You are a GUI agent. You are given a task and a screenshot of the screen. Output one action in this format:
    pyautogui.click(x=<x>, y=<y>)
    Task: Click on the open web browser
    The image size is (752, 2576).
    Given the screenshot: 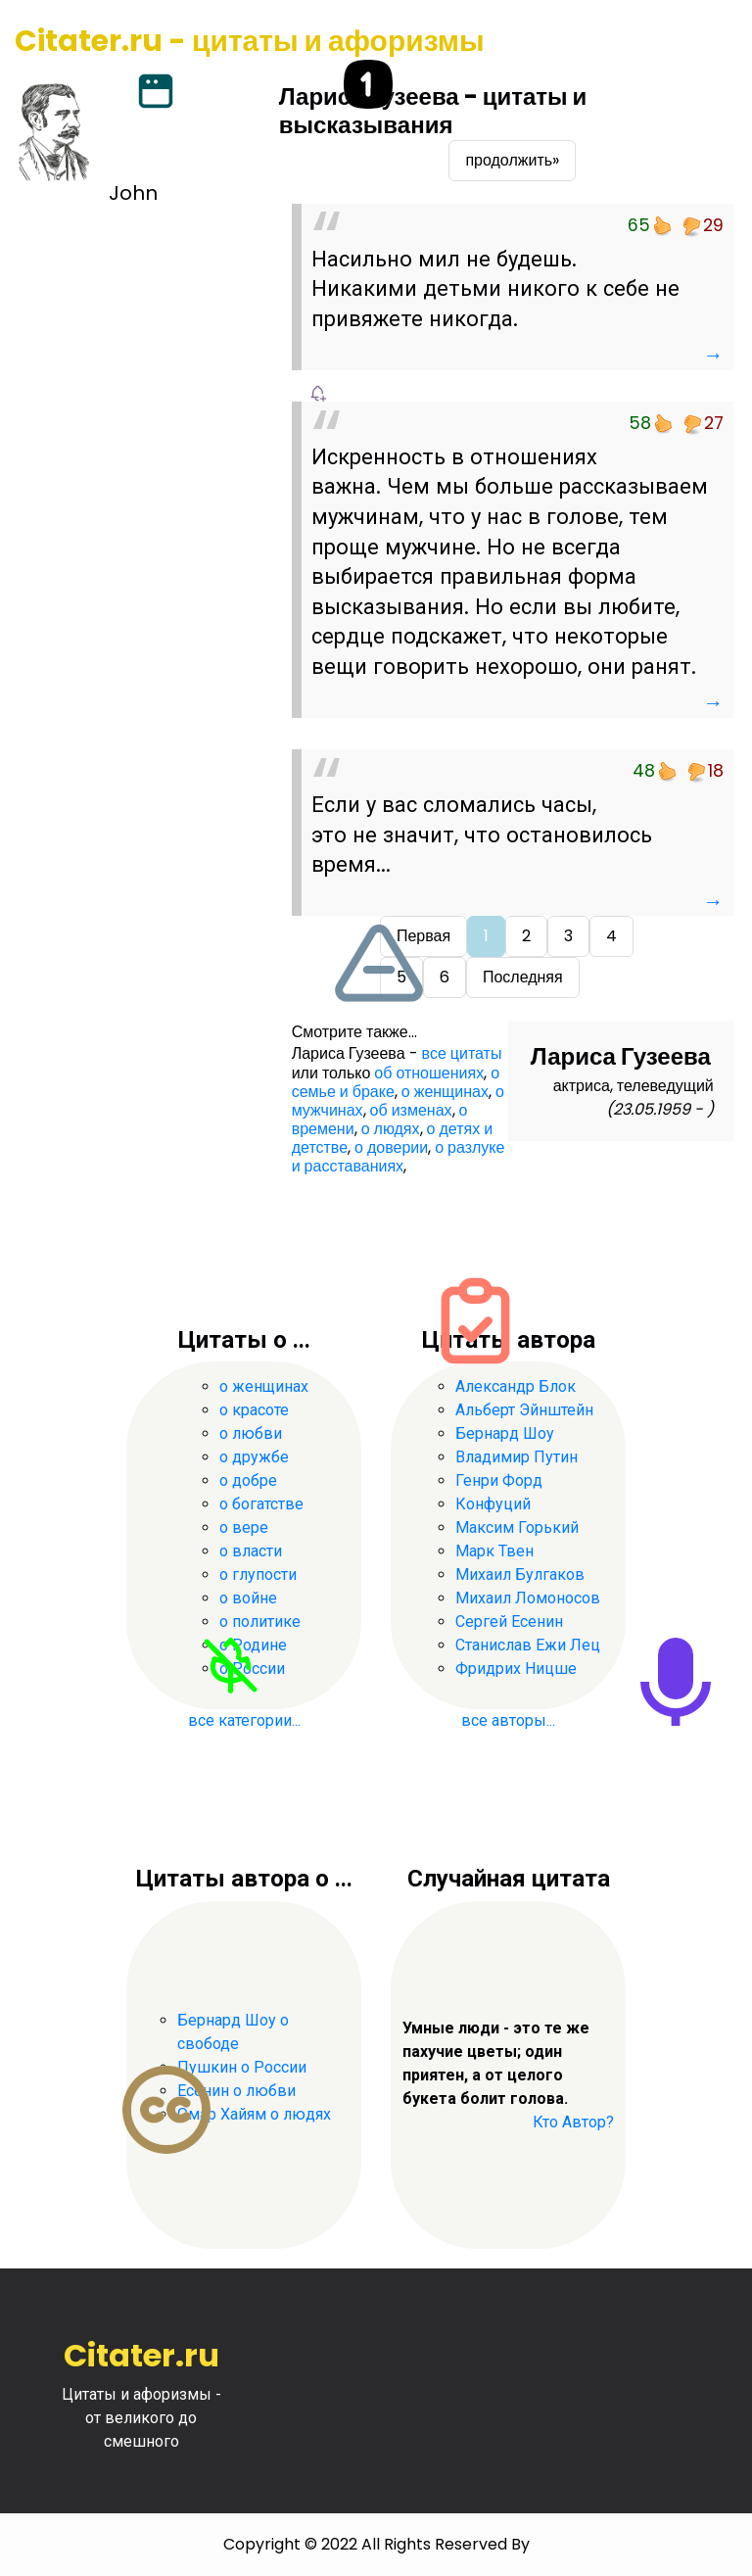 What is the action you would take?
    pyautogui.click(x=156, y=91)
    